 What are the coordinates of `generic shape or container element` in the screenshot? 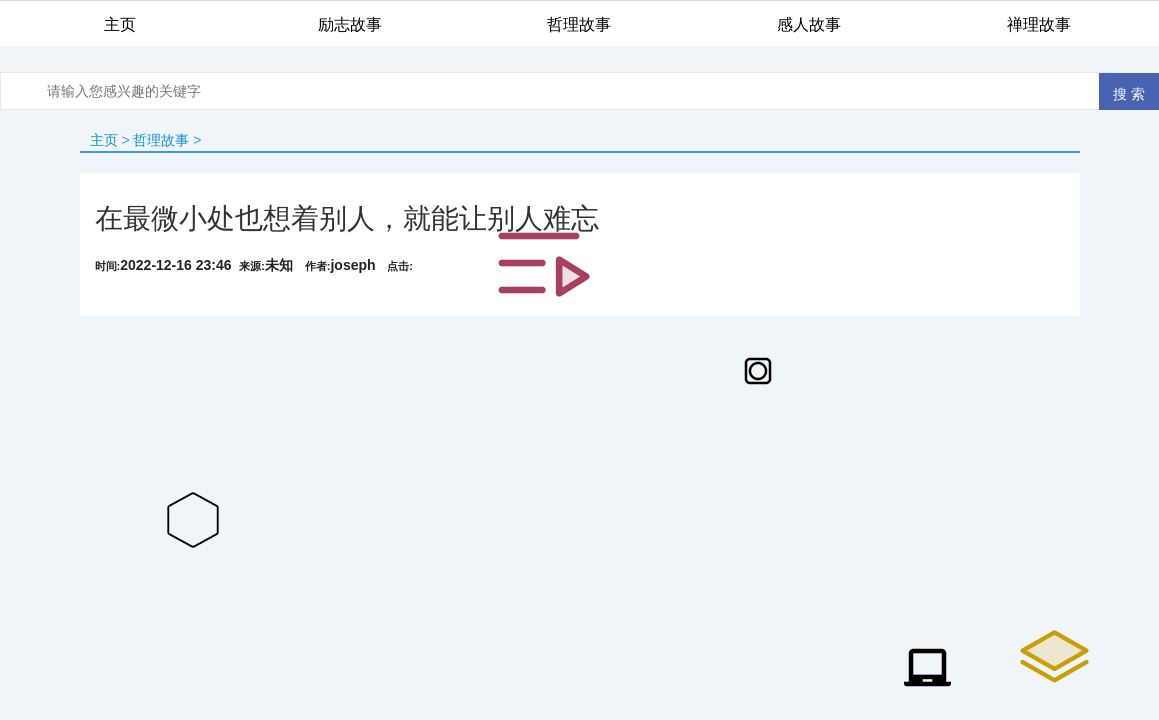 It's located at (193, 520).